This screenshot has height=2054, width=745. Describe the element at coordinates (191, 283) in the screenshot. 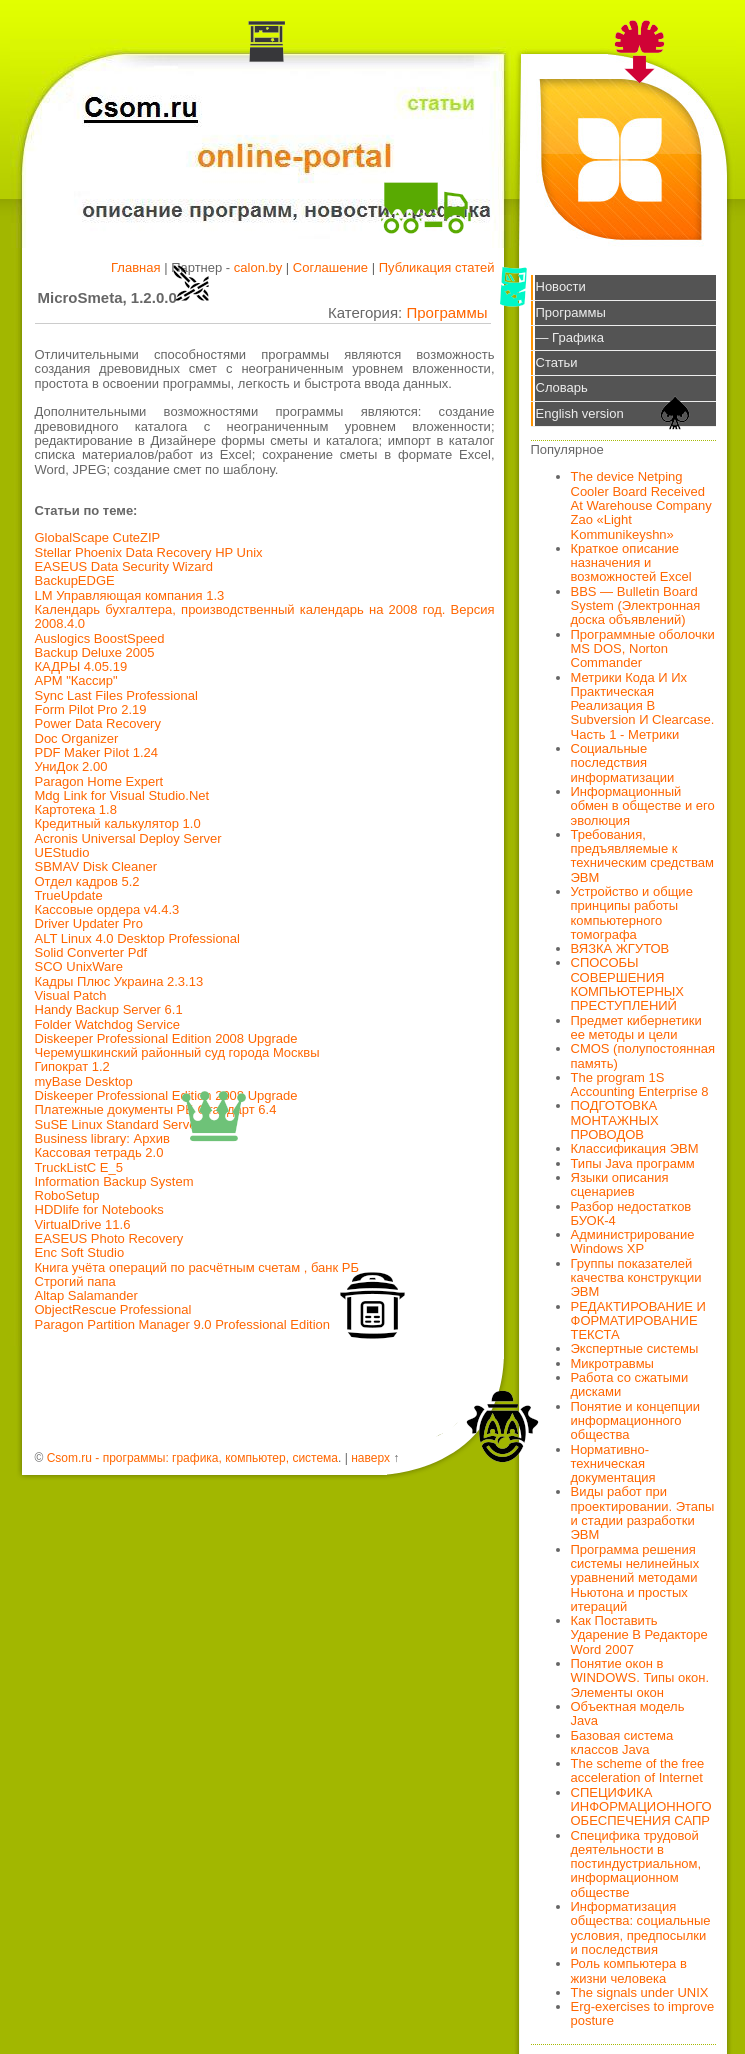

I see `indicates a linked or connected status` at that location.